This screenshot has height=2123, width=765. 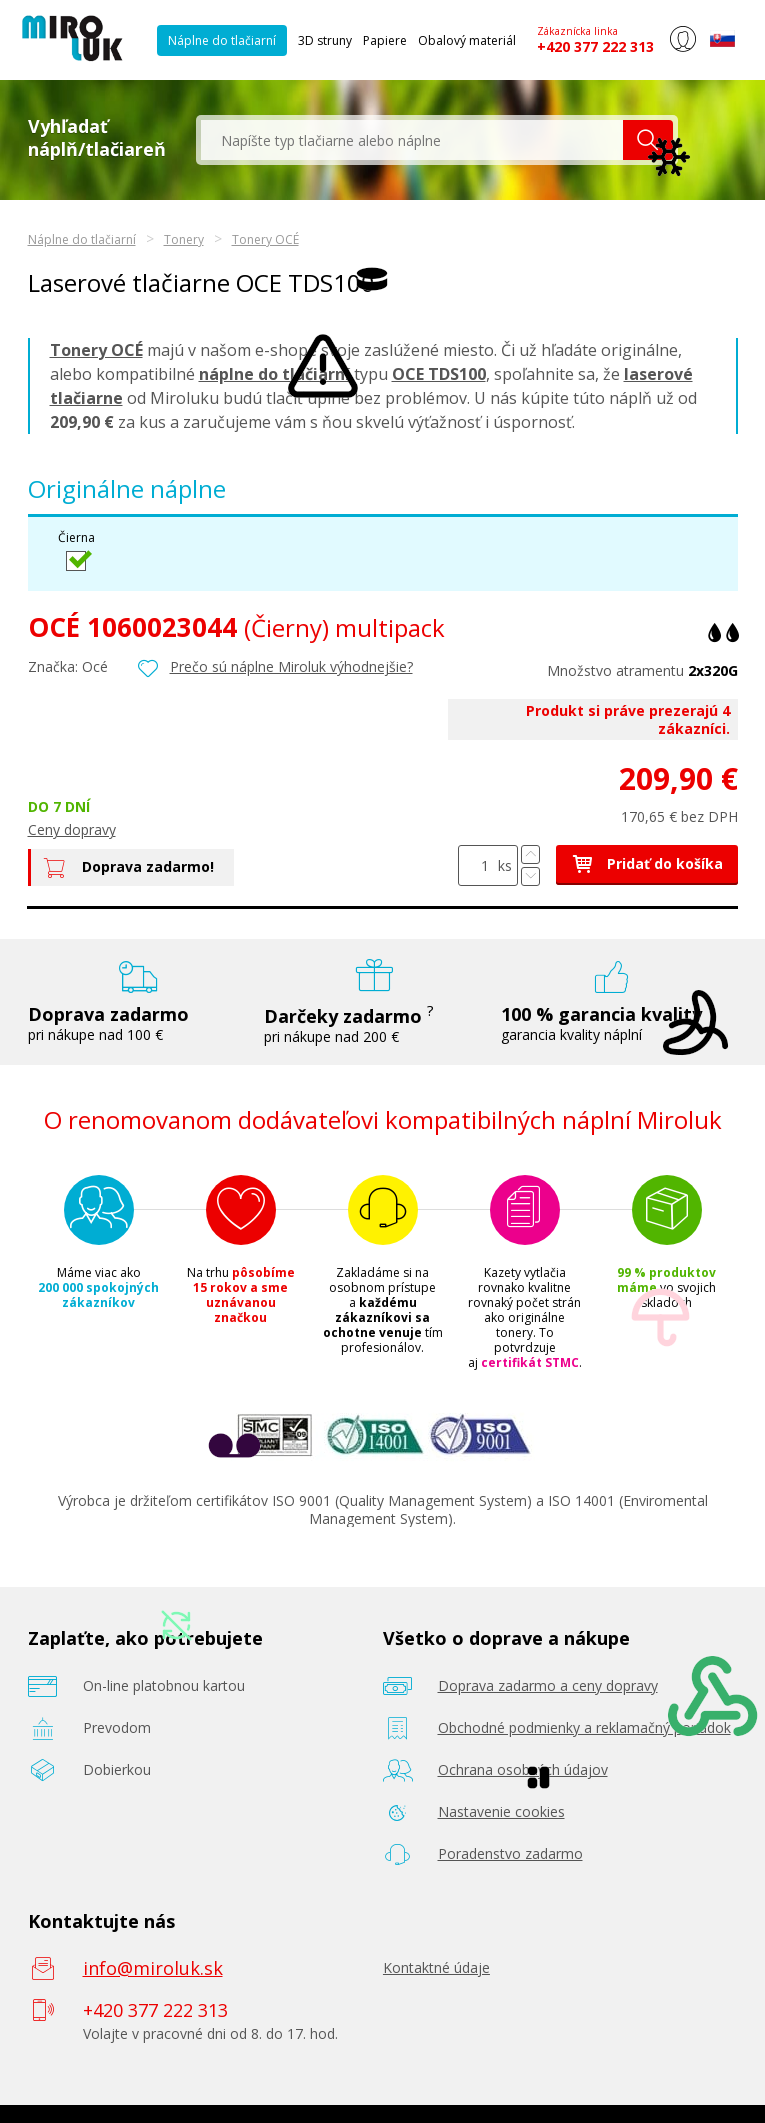 I want to click on hockey or ice sports category, so click(x=372, y=279).